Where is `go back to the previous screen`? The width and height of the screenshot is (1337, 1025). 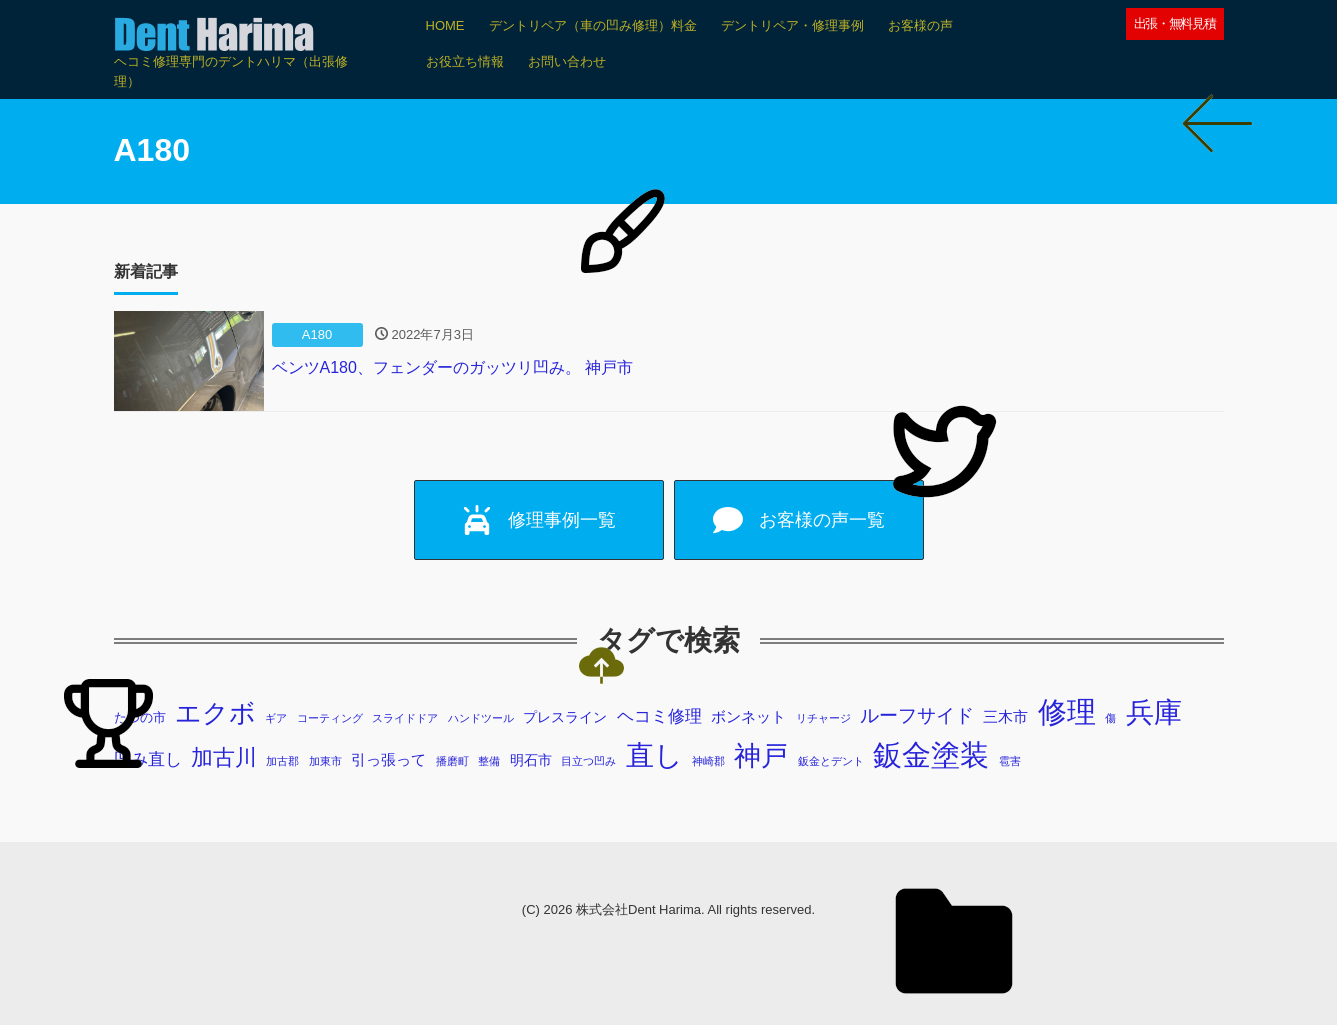 go back to the previous screen is located at coordinates (1217, 123).